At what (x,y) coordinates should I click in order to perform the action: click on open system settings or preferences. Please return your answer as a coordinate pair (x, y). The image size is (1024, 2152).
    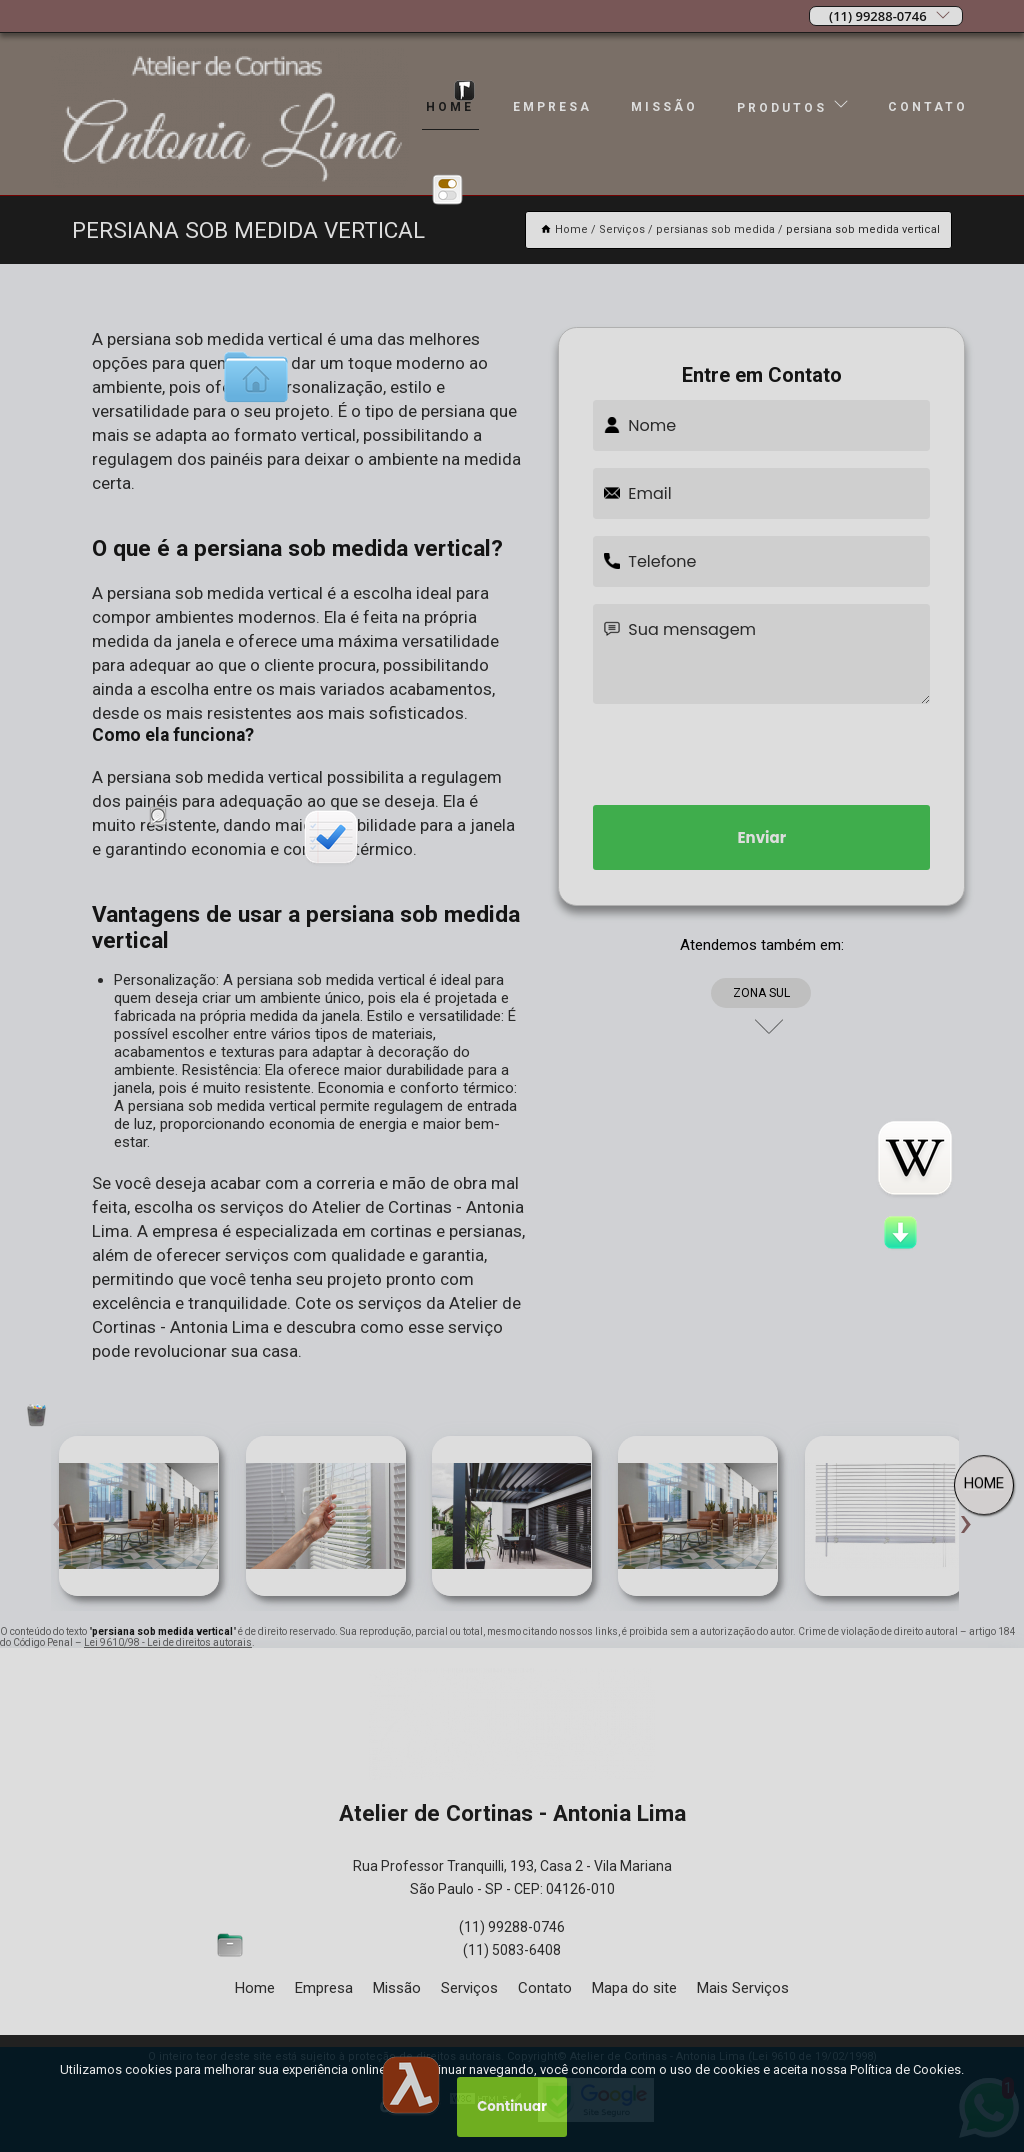
    Looking at the image, I should click on (447, 189).